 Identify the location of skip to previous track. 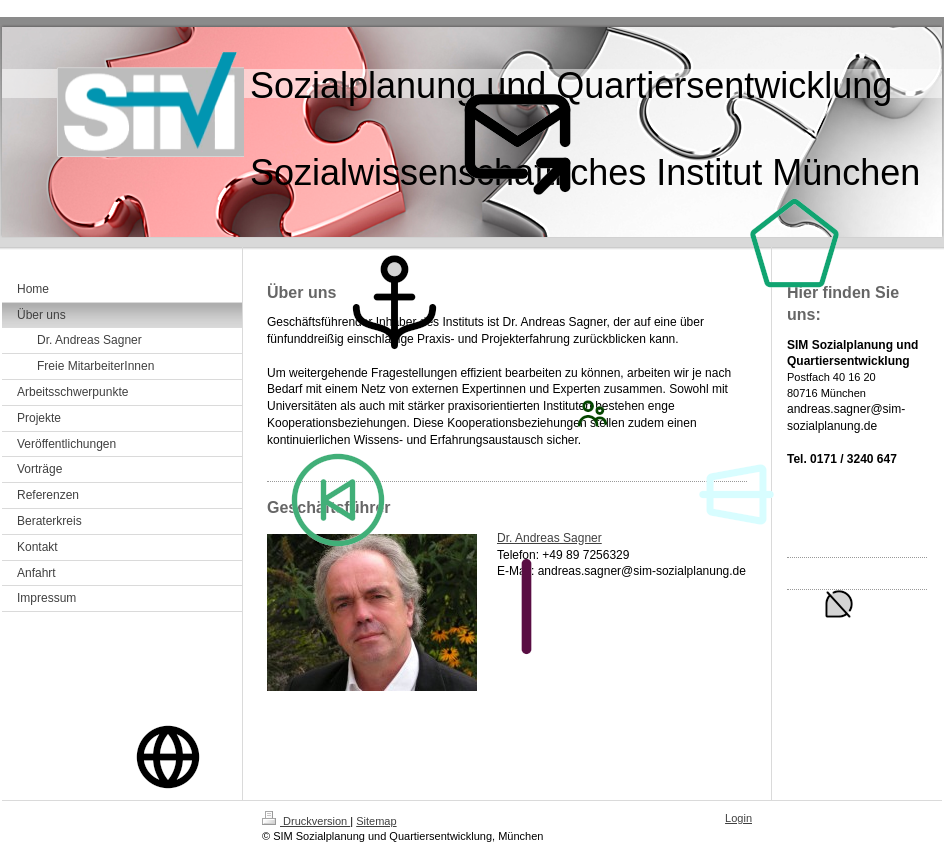
(338, 500).